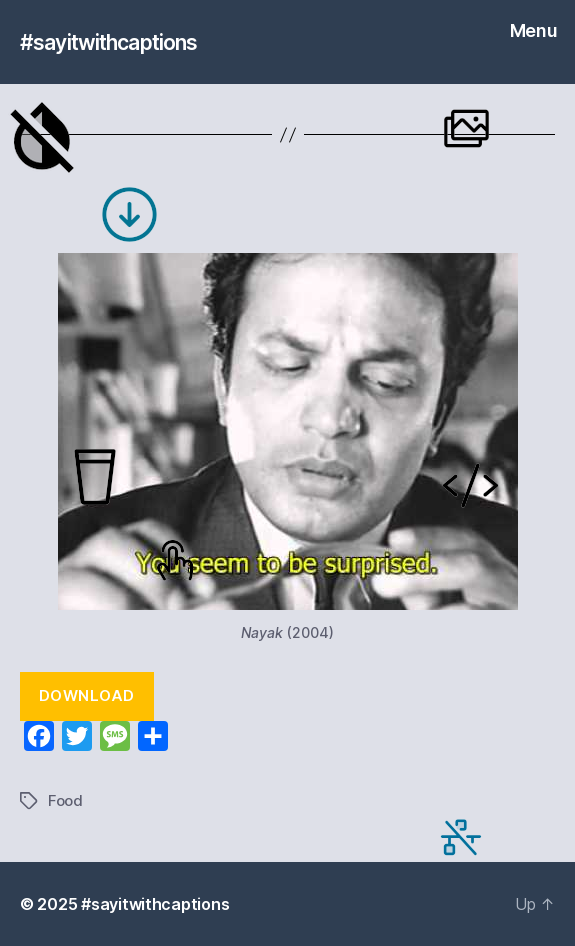 The width and height of the screenshot is (575, 946). I want to click on network connection unavailable, so click(461, 838).